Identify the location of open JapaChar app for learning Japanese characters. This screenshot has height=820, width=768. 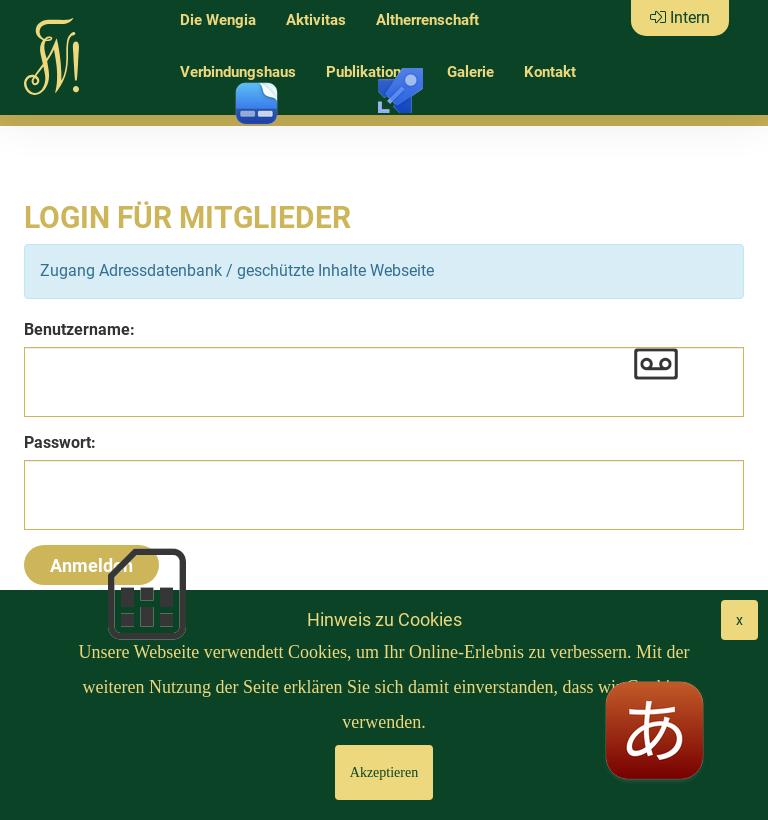
(654, 730).